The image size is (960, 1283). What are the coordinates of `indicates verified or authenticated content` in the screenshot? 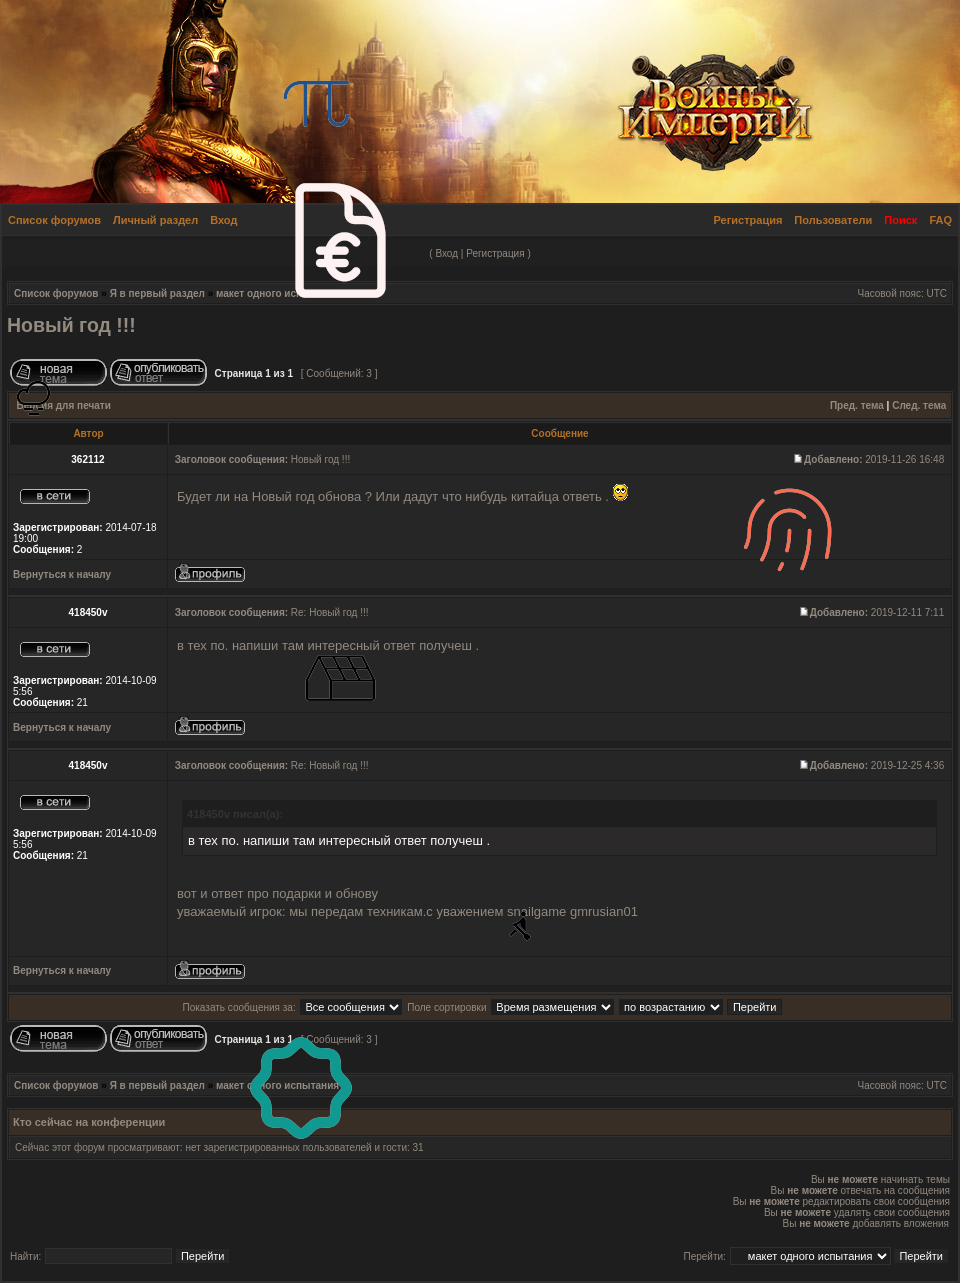 It's located at (301, 1088).